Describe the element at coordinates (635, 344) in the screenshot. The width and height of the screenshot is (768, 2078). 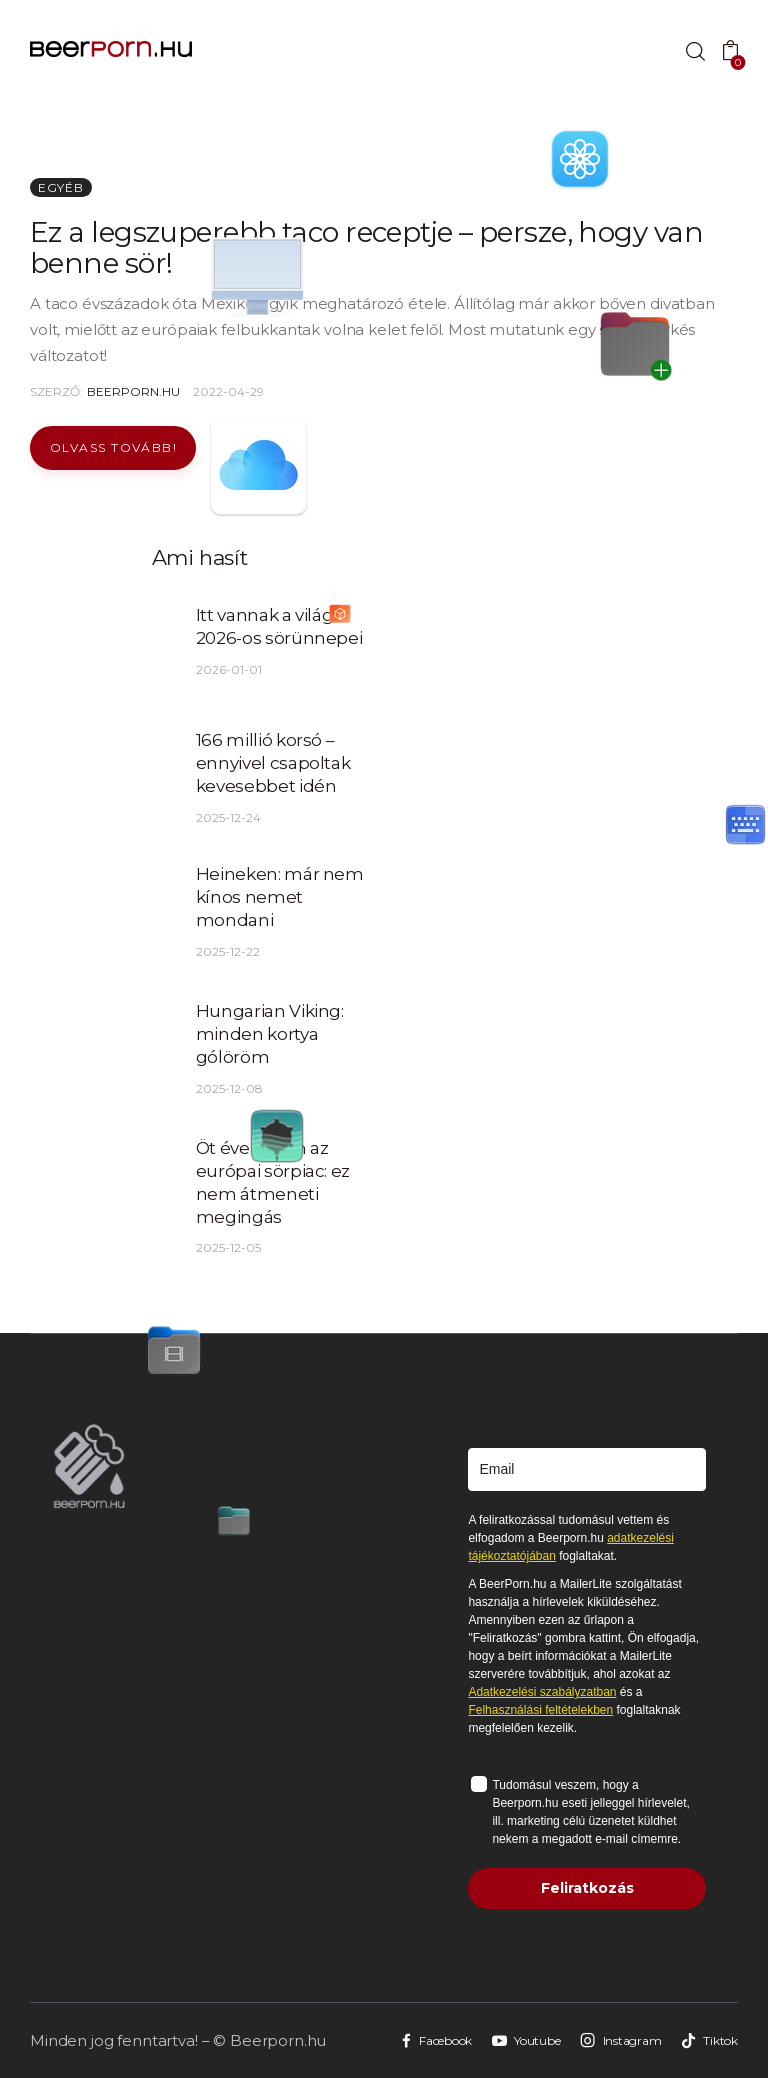
I see `create a new folder` at that location.